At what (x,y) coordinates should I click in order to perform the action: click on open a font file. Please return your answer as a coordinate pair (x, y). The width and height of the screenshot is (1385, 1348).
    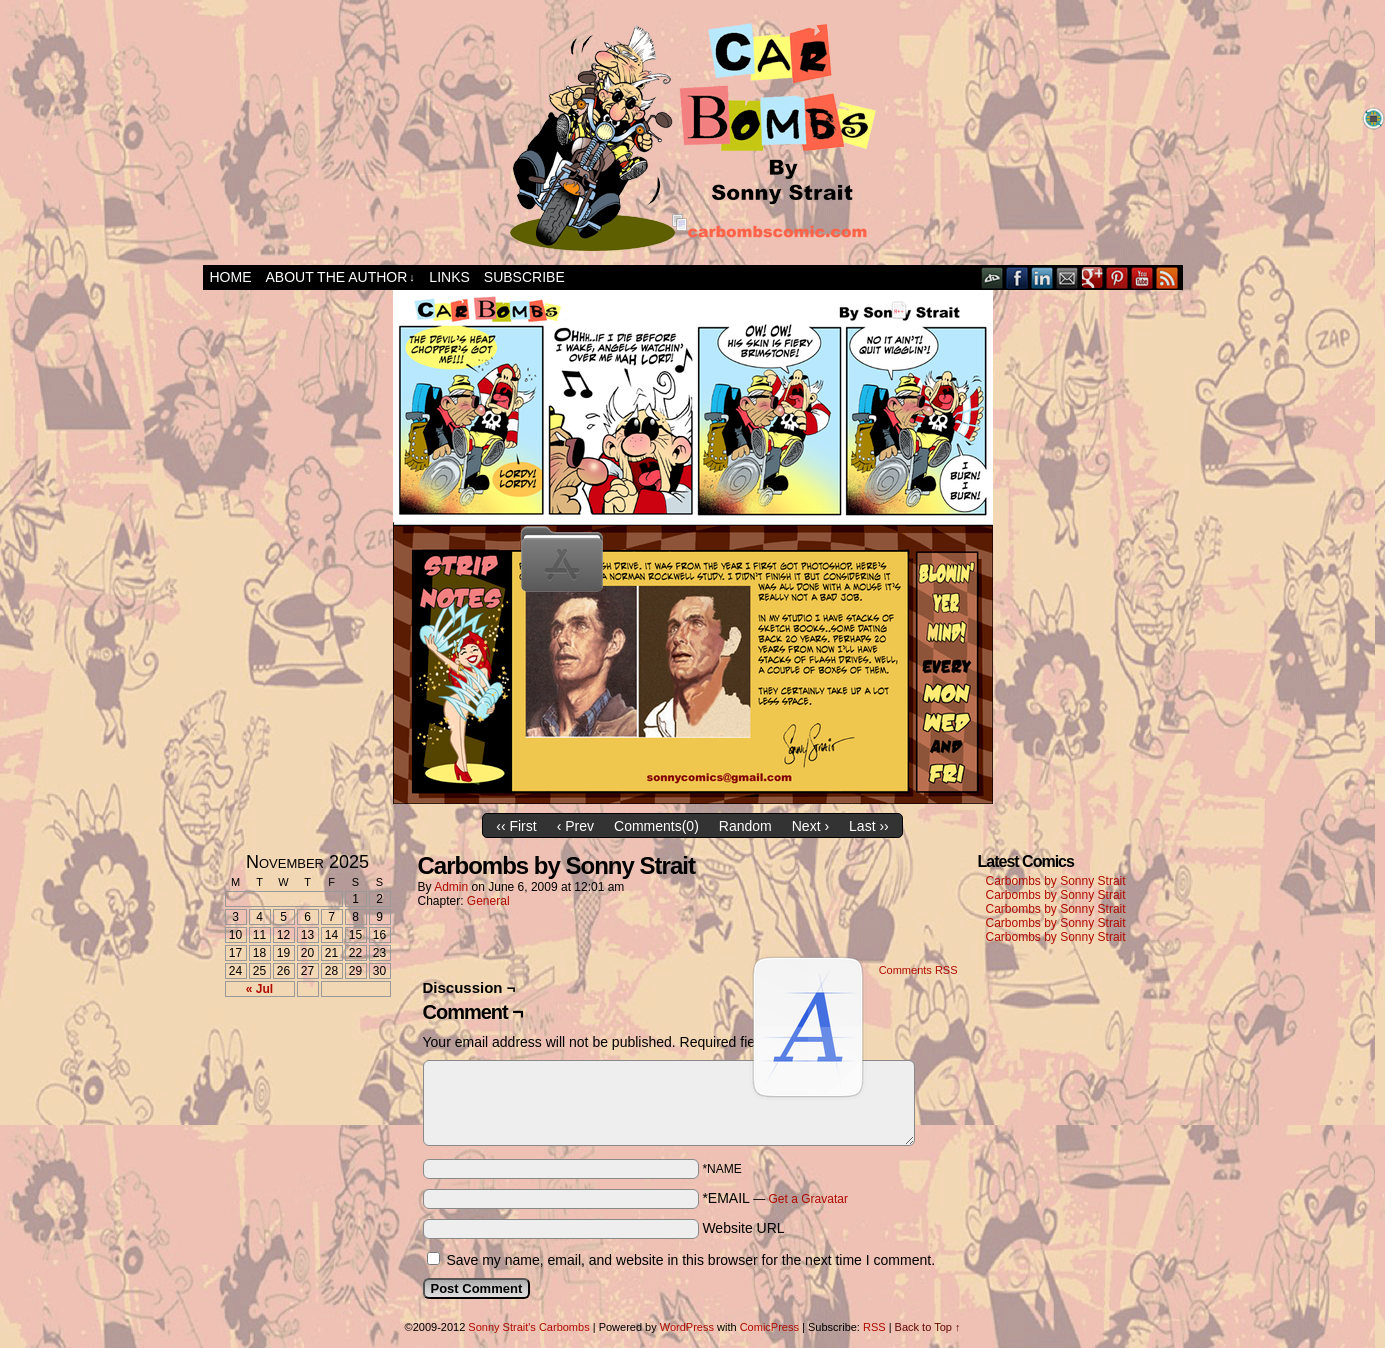
    Looking at the image, I should click on (808, 1027).